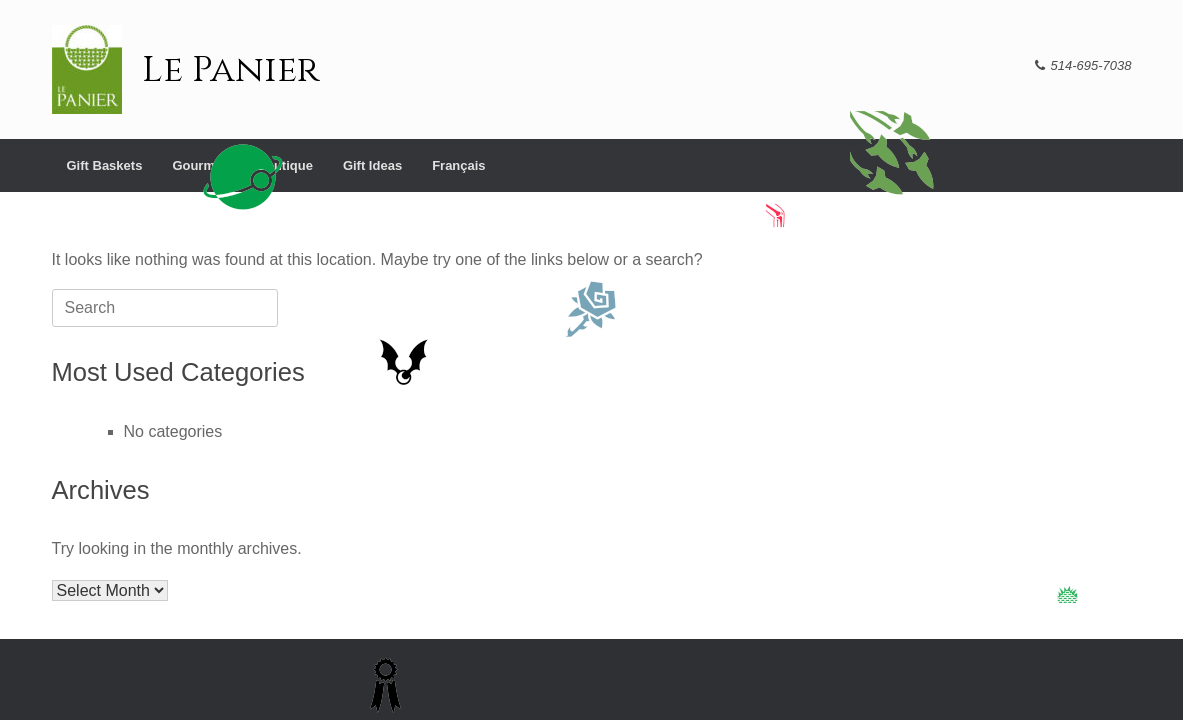 This screenshot has height=720, width=1183. What do you see at coordinates (1067, 593) in the screenshot?
I see `view your in-game currency or gold balance` at bounding box center [1067, 593].